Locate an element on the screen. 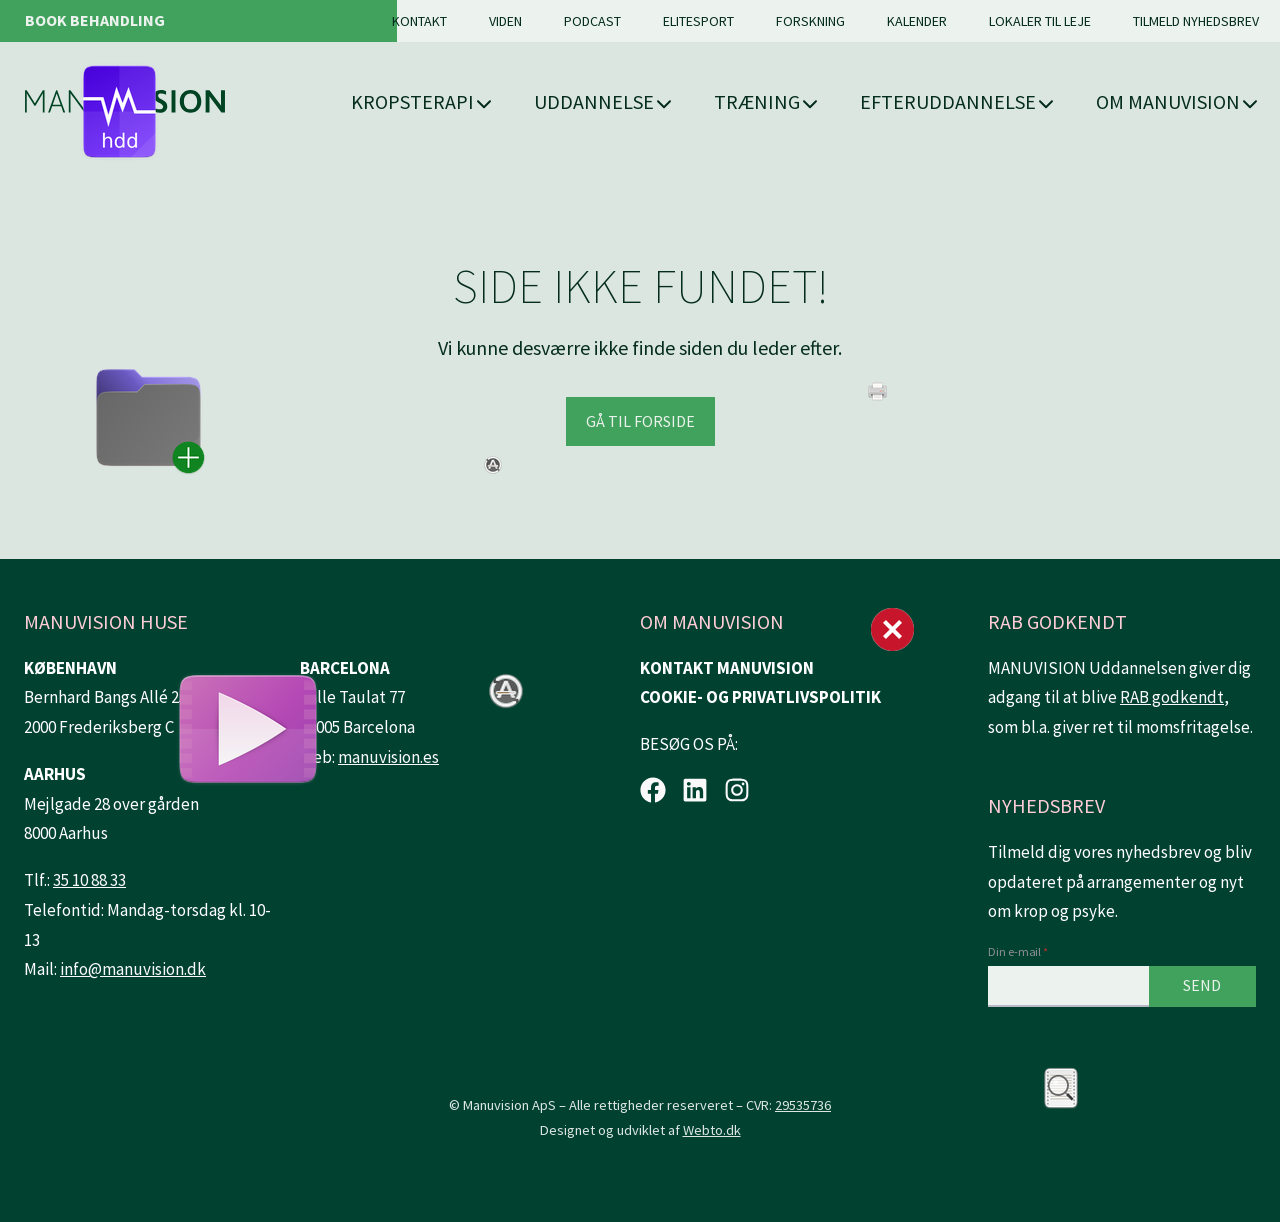 The image size is (1280, 1222). create a new folder is located at coordinates (148, 417).